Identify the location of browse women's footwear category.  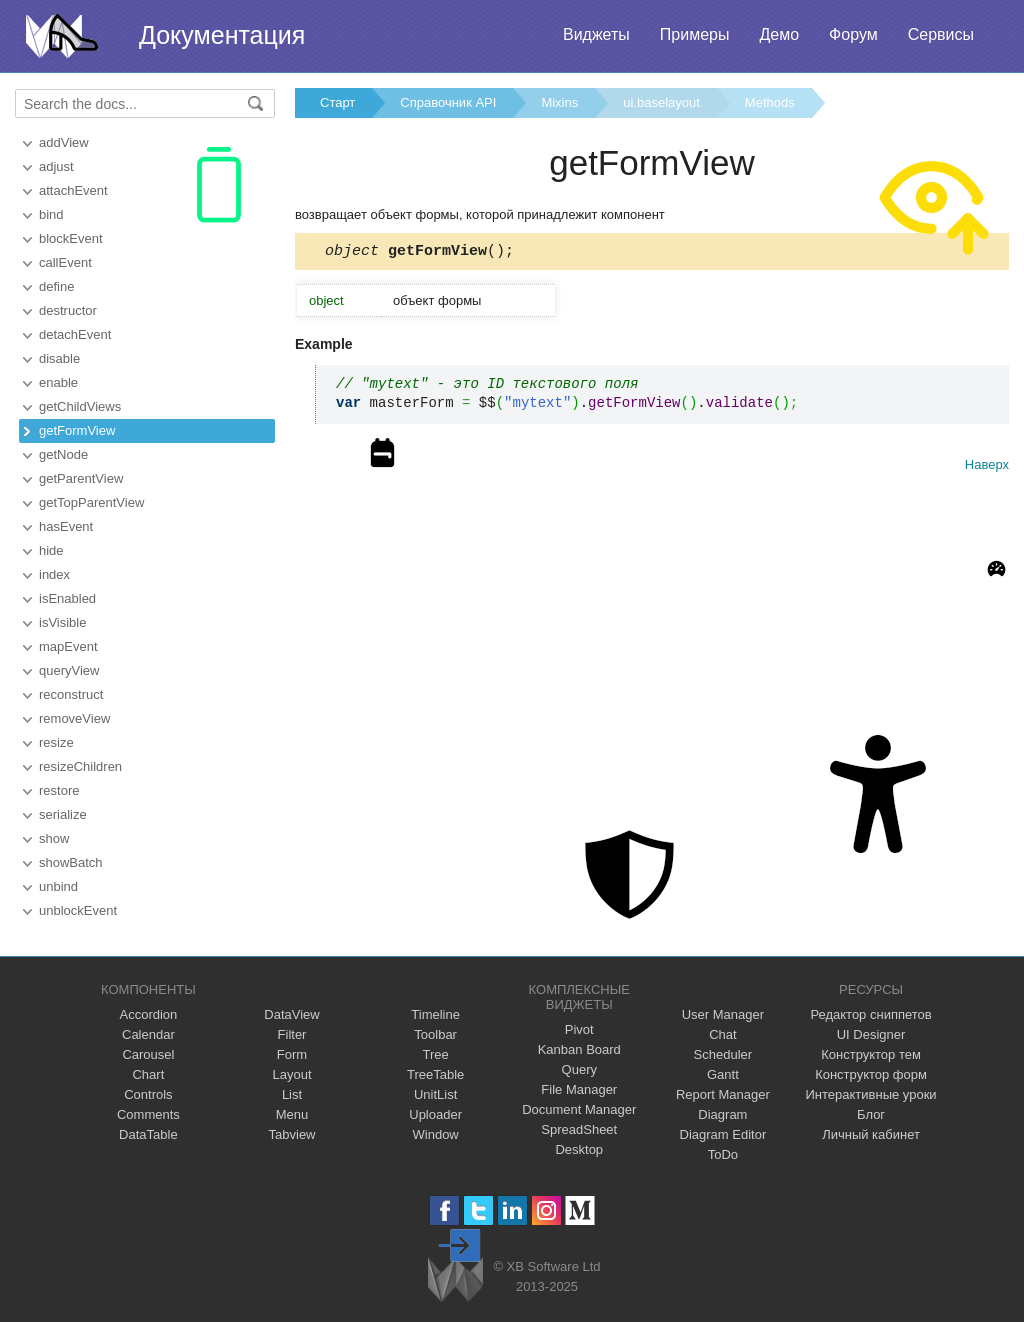
(71, 34).